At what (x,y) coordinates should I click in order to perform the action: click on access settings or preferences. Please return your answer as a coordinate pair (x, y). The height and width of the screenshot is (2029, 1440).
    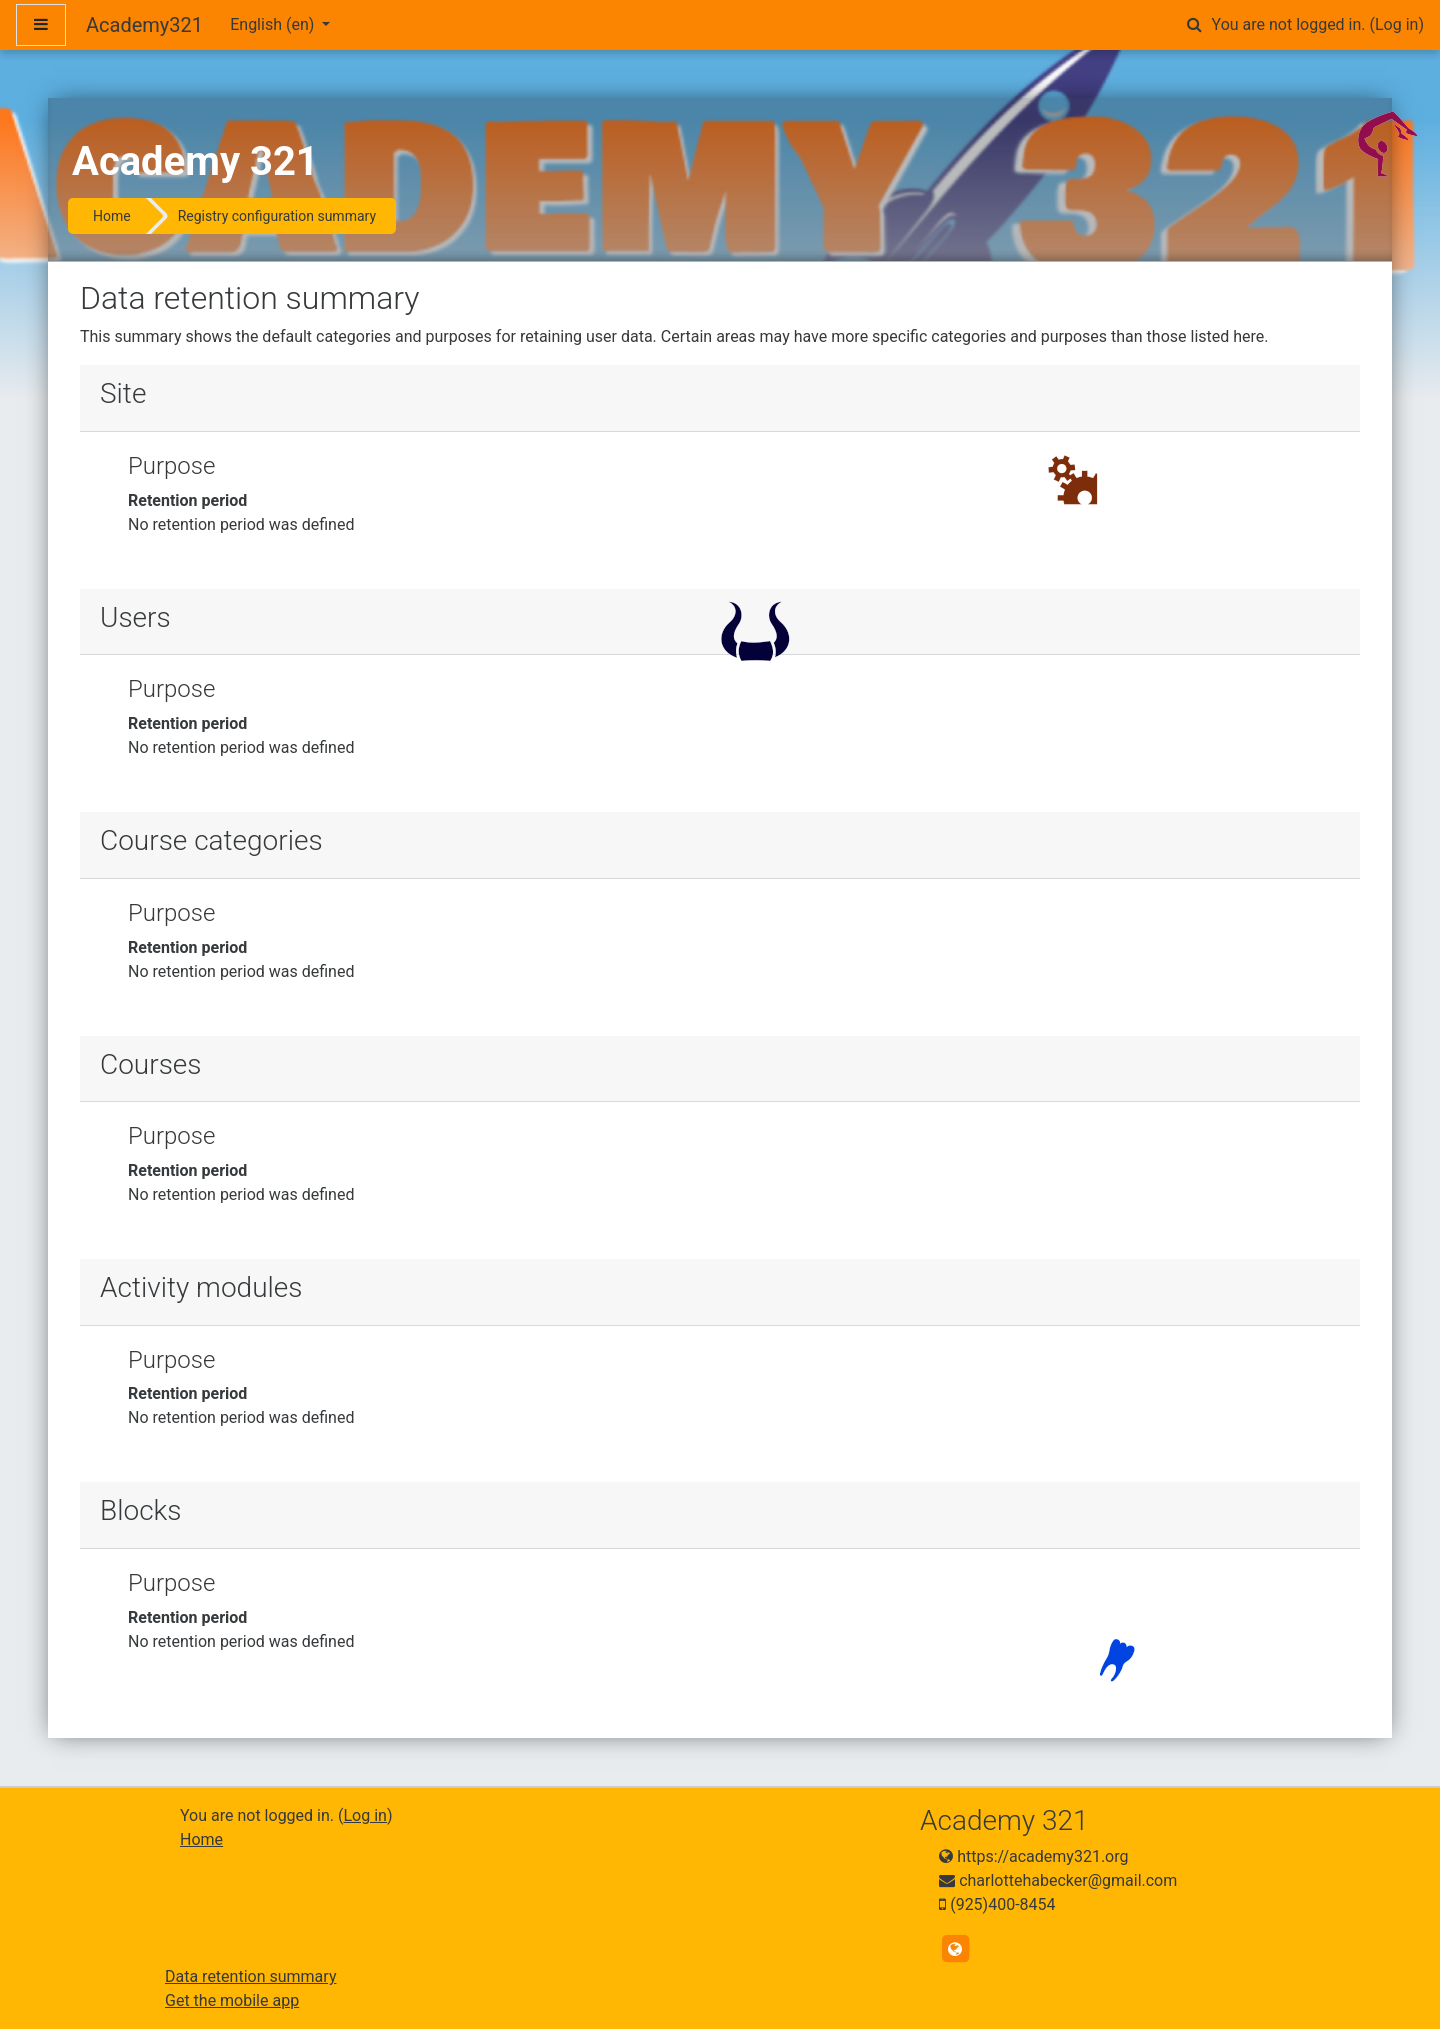
    Looking at the image, I should click on (1072, 479).